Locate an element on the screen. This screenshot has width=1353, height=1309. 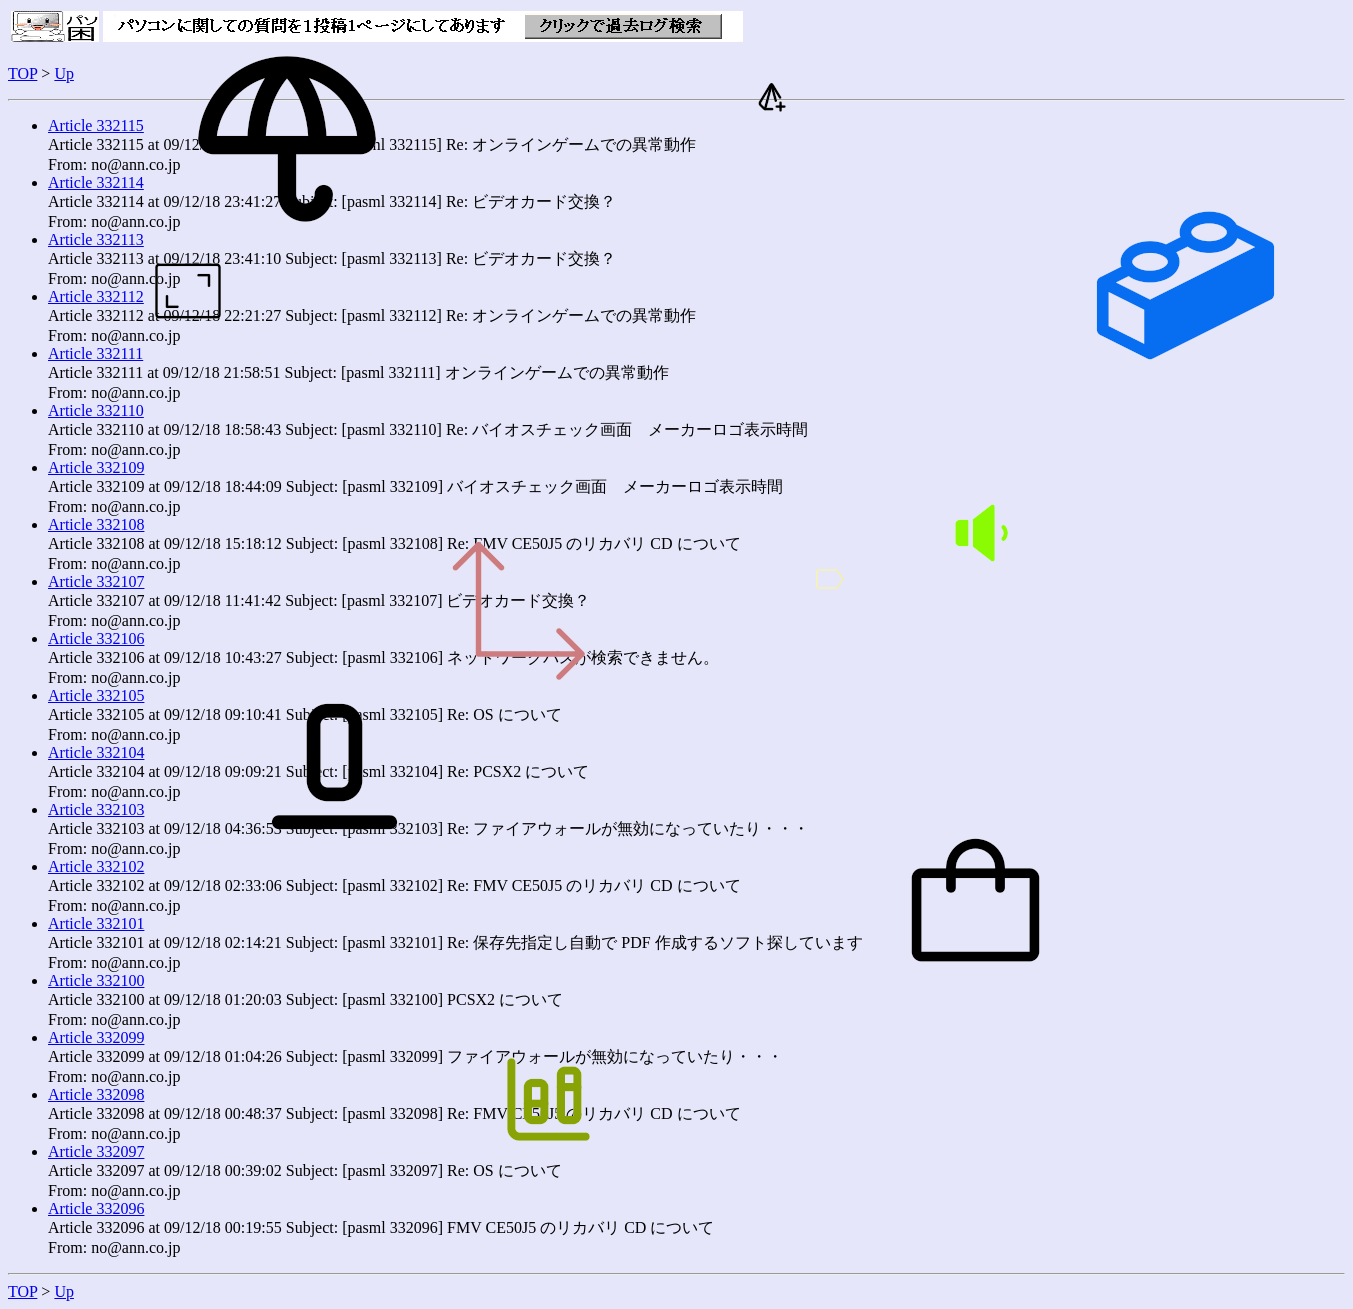
access building or construction features is located at coordinates (1185, 282).